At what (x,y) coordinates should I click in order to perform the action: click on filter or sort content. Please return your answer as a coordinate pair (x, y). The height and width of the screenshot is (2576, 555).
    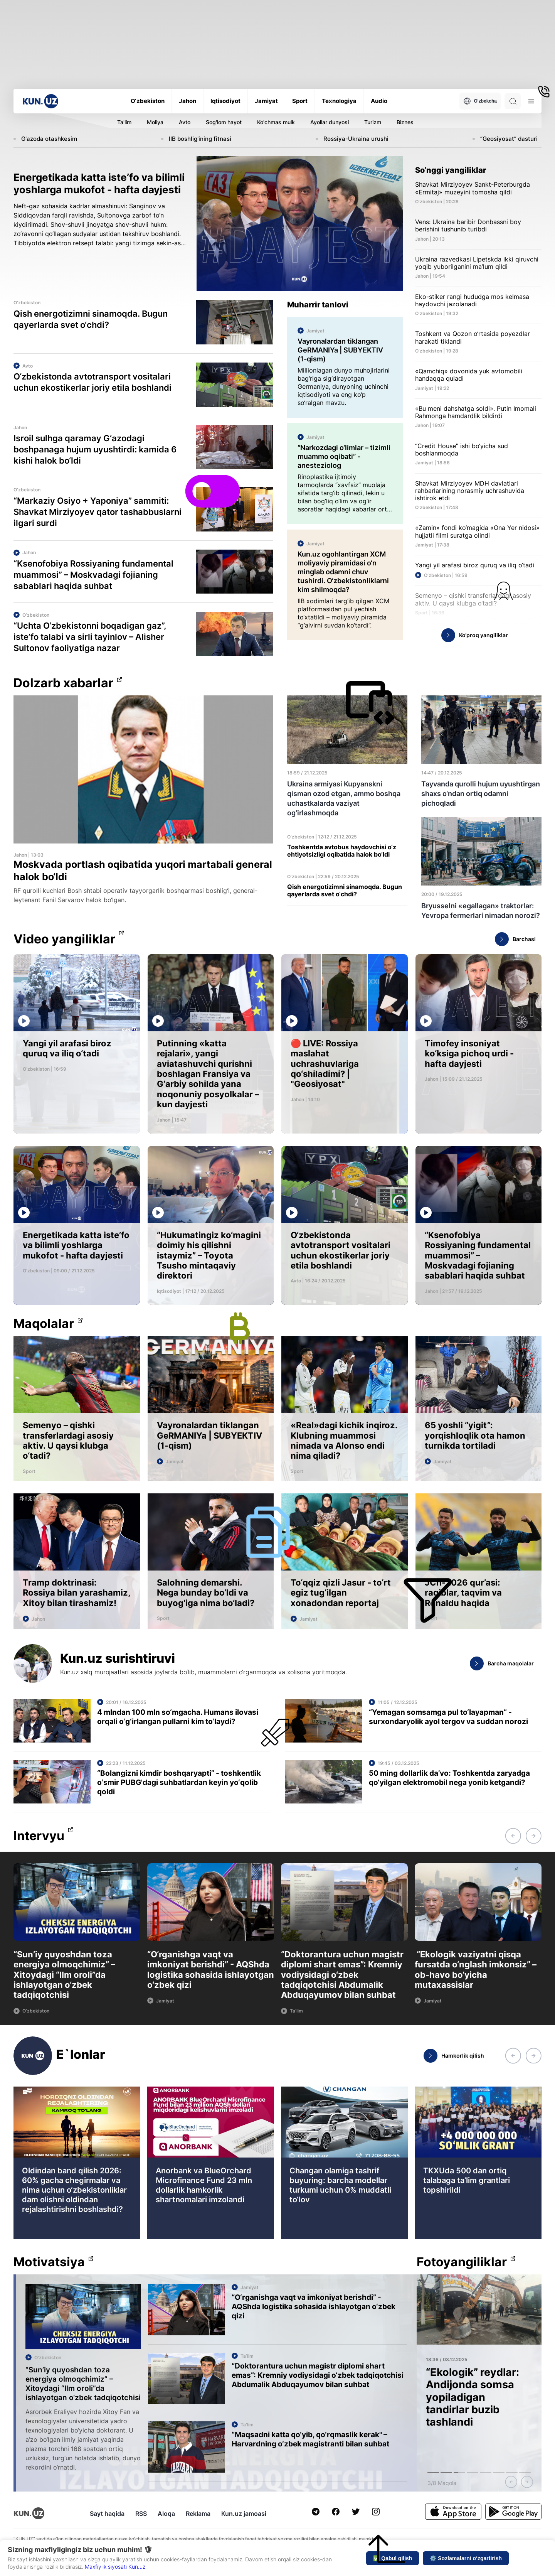
    Looking at the image, I should click on (428, 1599).